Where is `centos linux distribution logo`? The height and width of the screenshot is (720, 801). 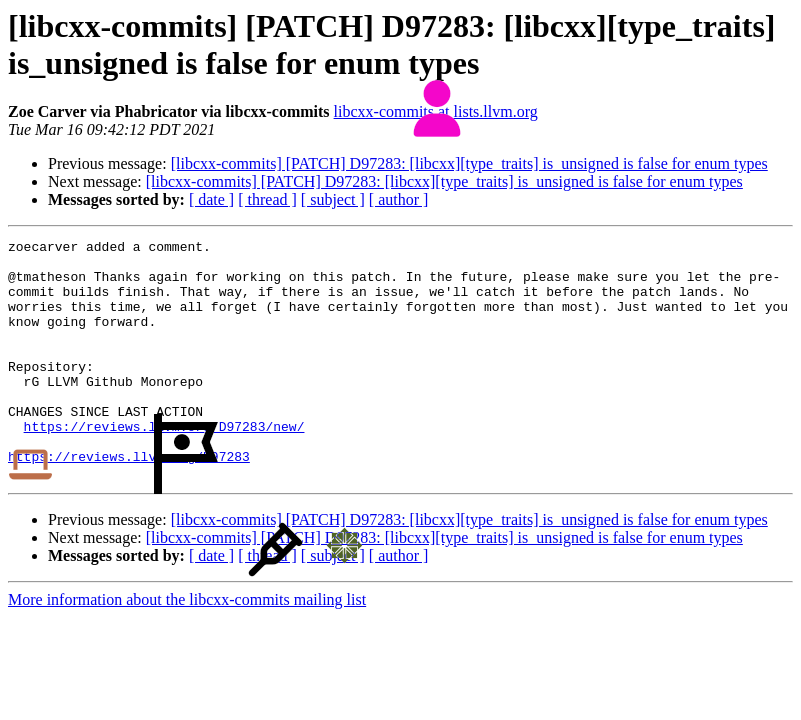 centos linux distribution logo is located at coordinates (344, 545).